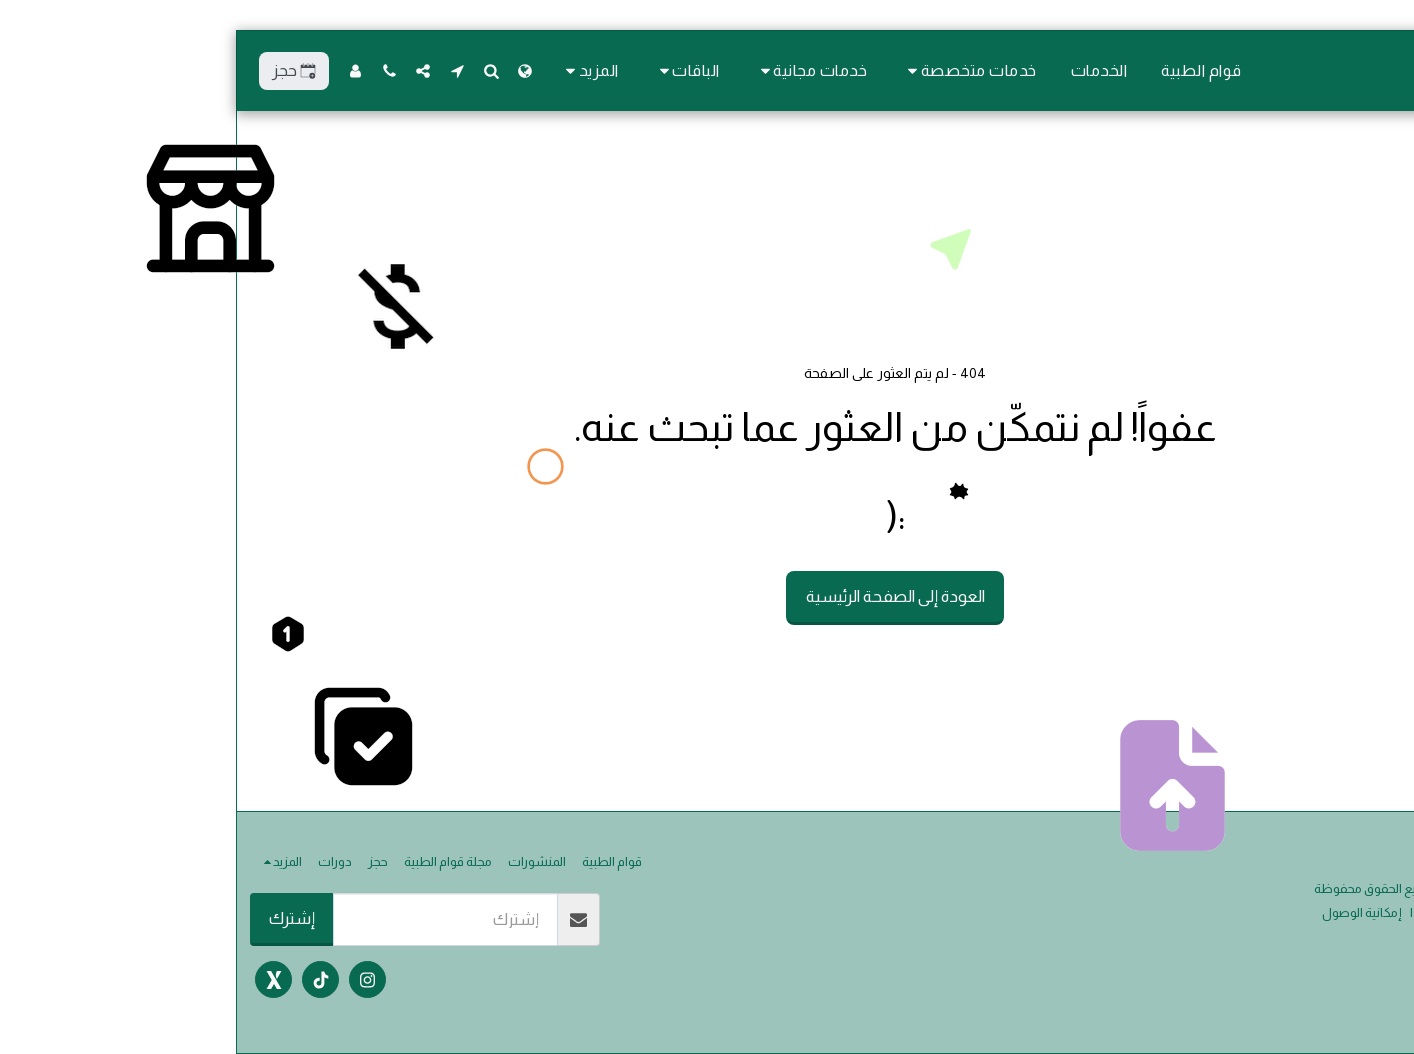 This screenshot has height=1054, width=1414. I want to click on indicates step one in a multi-step process, so click(288, 634).